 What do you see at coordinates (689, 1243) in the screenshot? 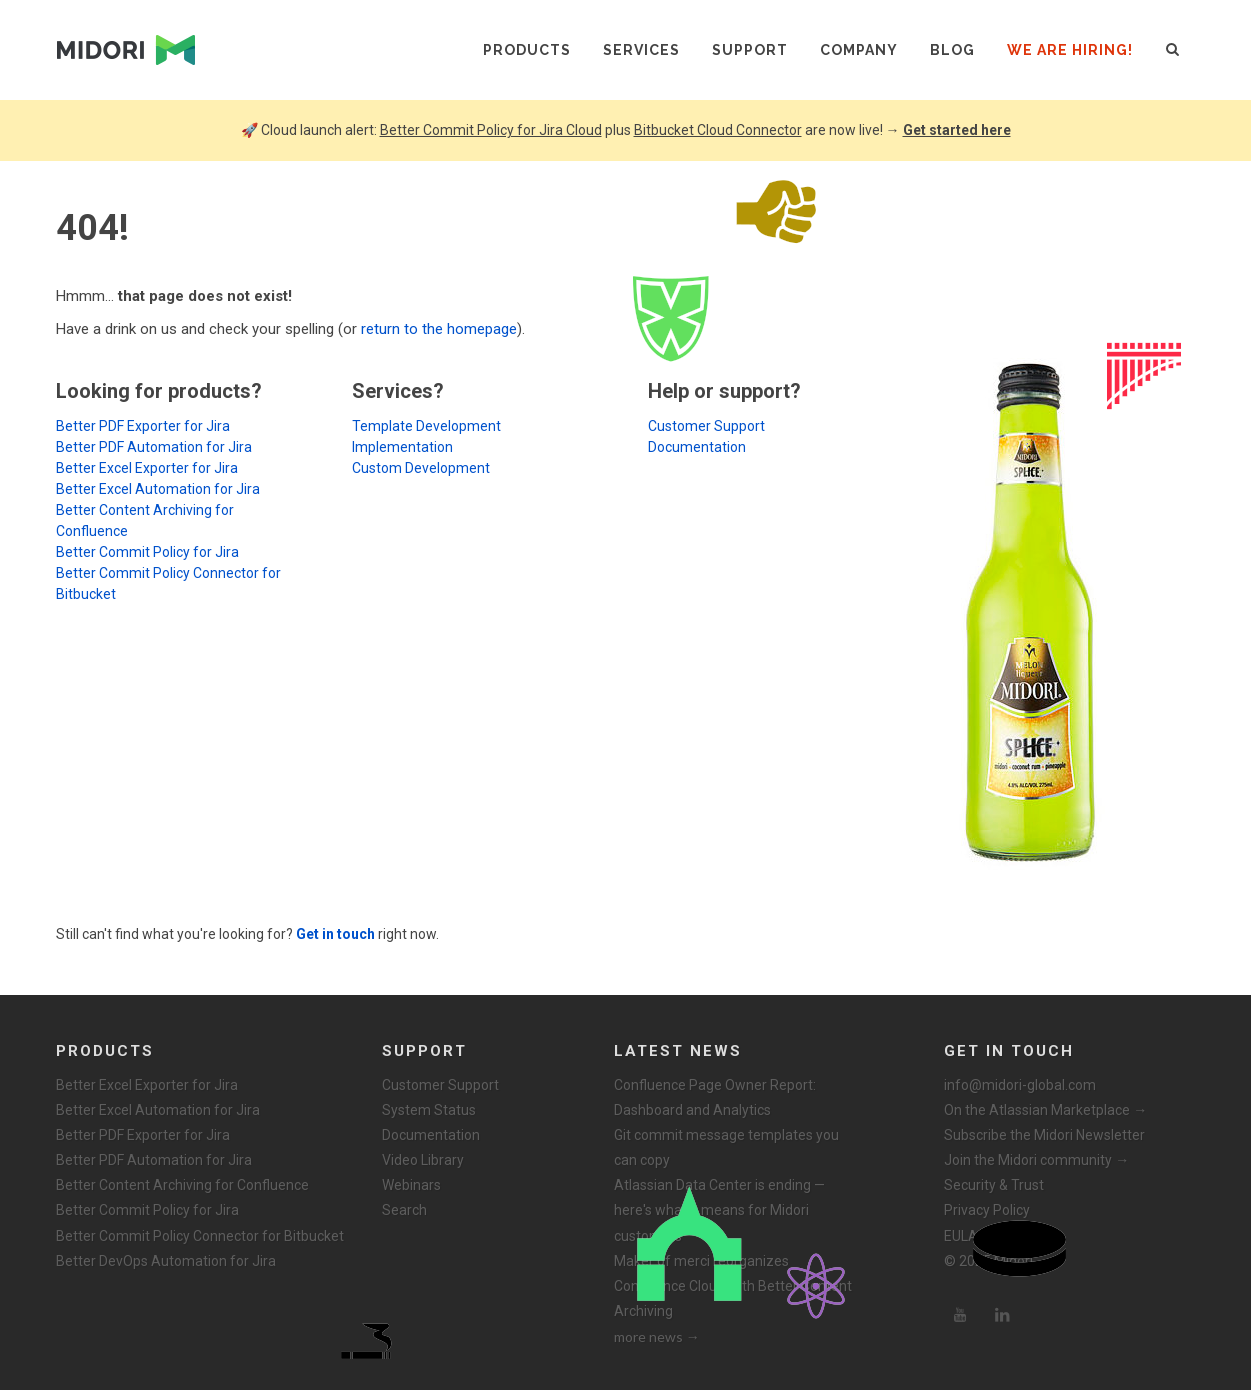
I see `access bridge-building or construction features` at bounding box center [689, 1243].